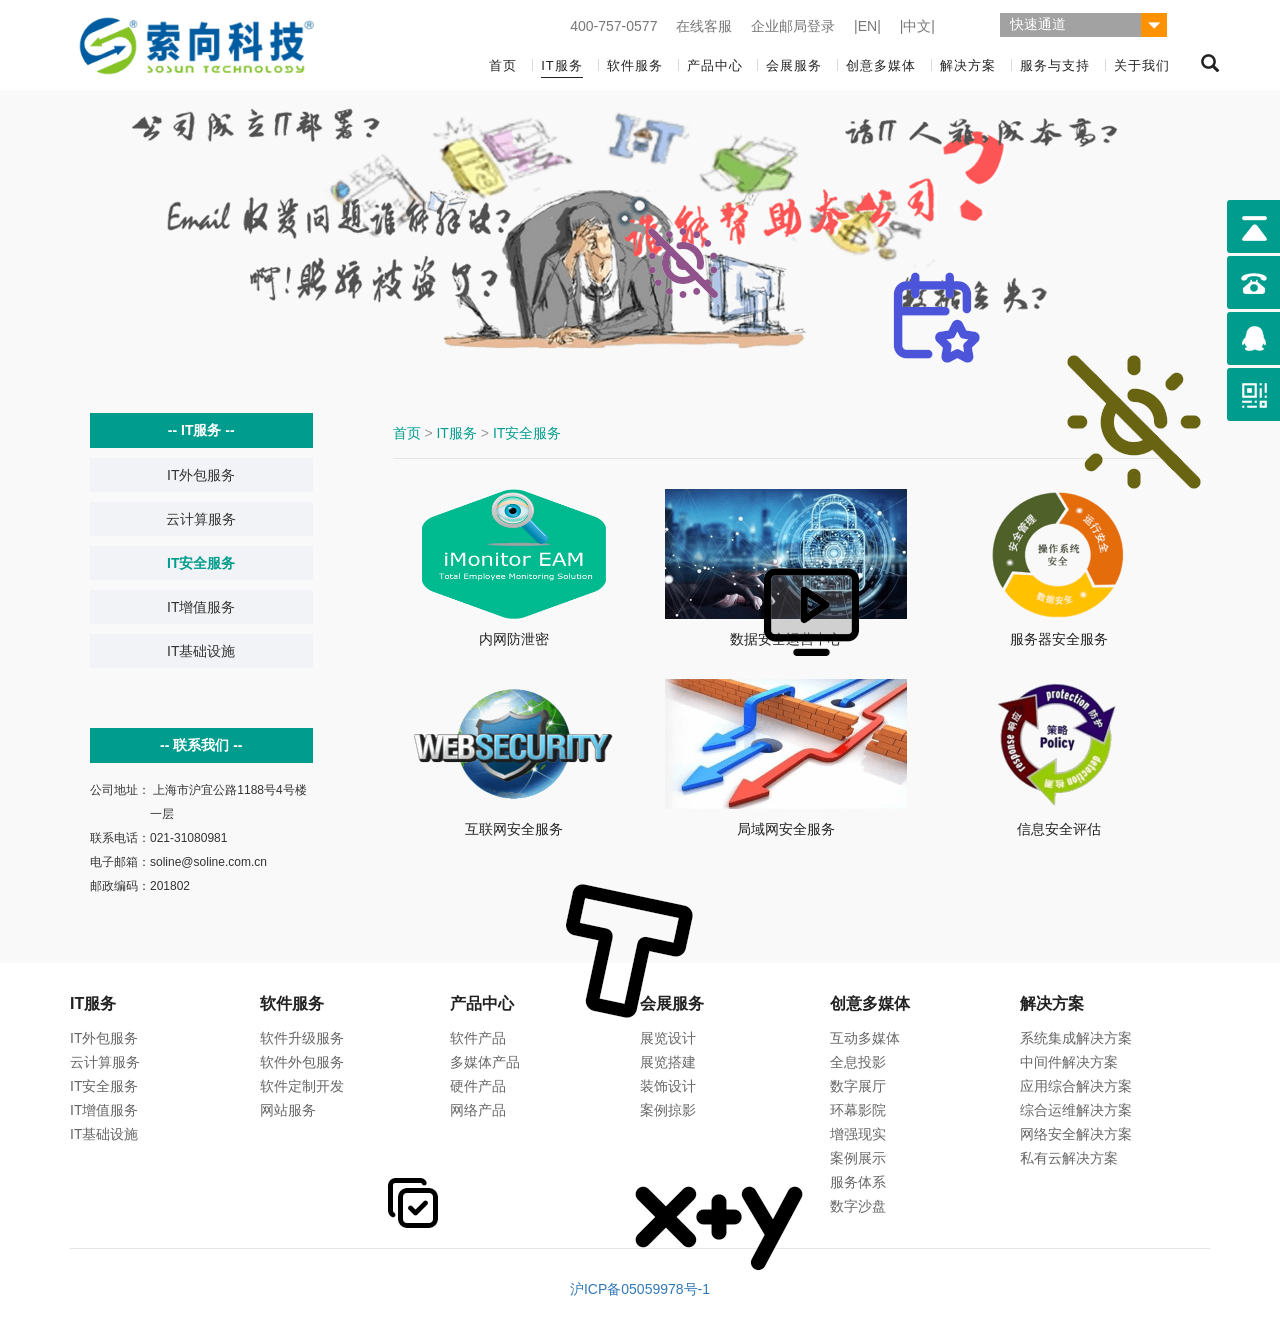 The width and height of the screenshot is (1280, 1329). Describe the element at coordinates (683, 263) in the screenshot. I see `disable live photo capture` at that location.